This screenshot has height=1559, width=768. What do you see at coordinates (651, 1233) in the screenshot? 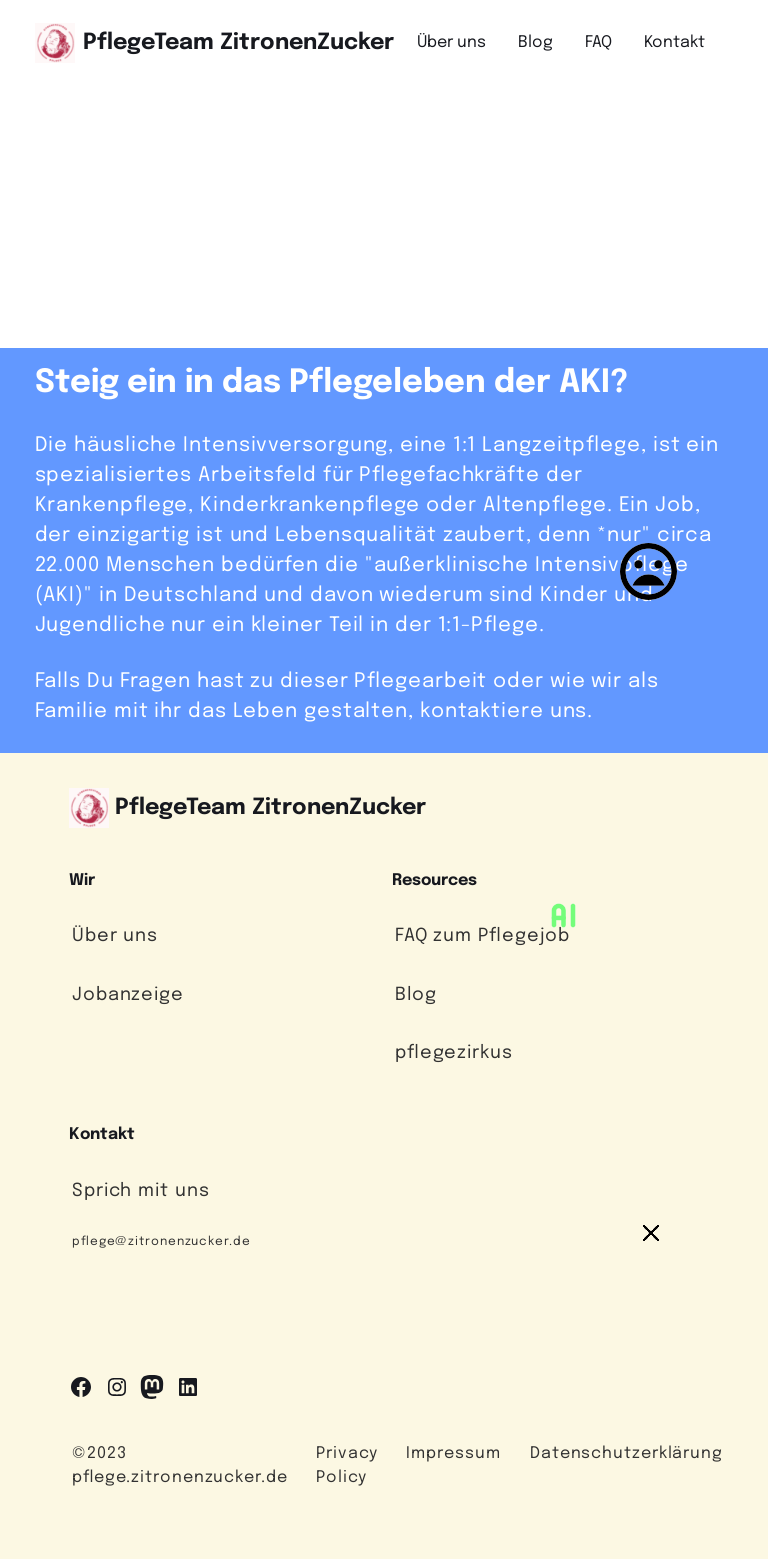
I see `close the current window or dialog` at bounding box center [651, 1233].